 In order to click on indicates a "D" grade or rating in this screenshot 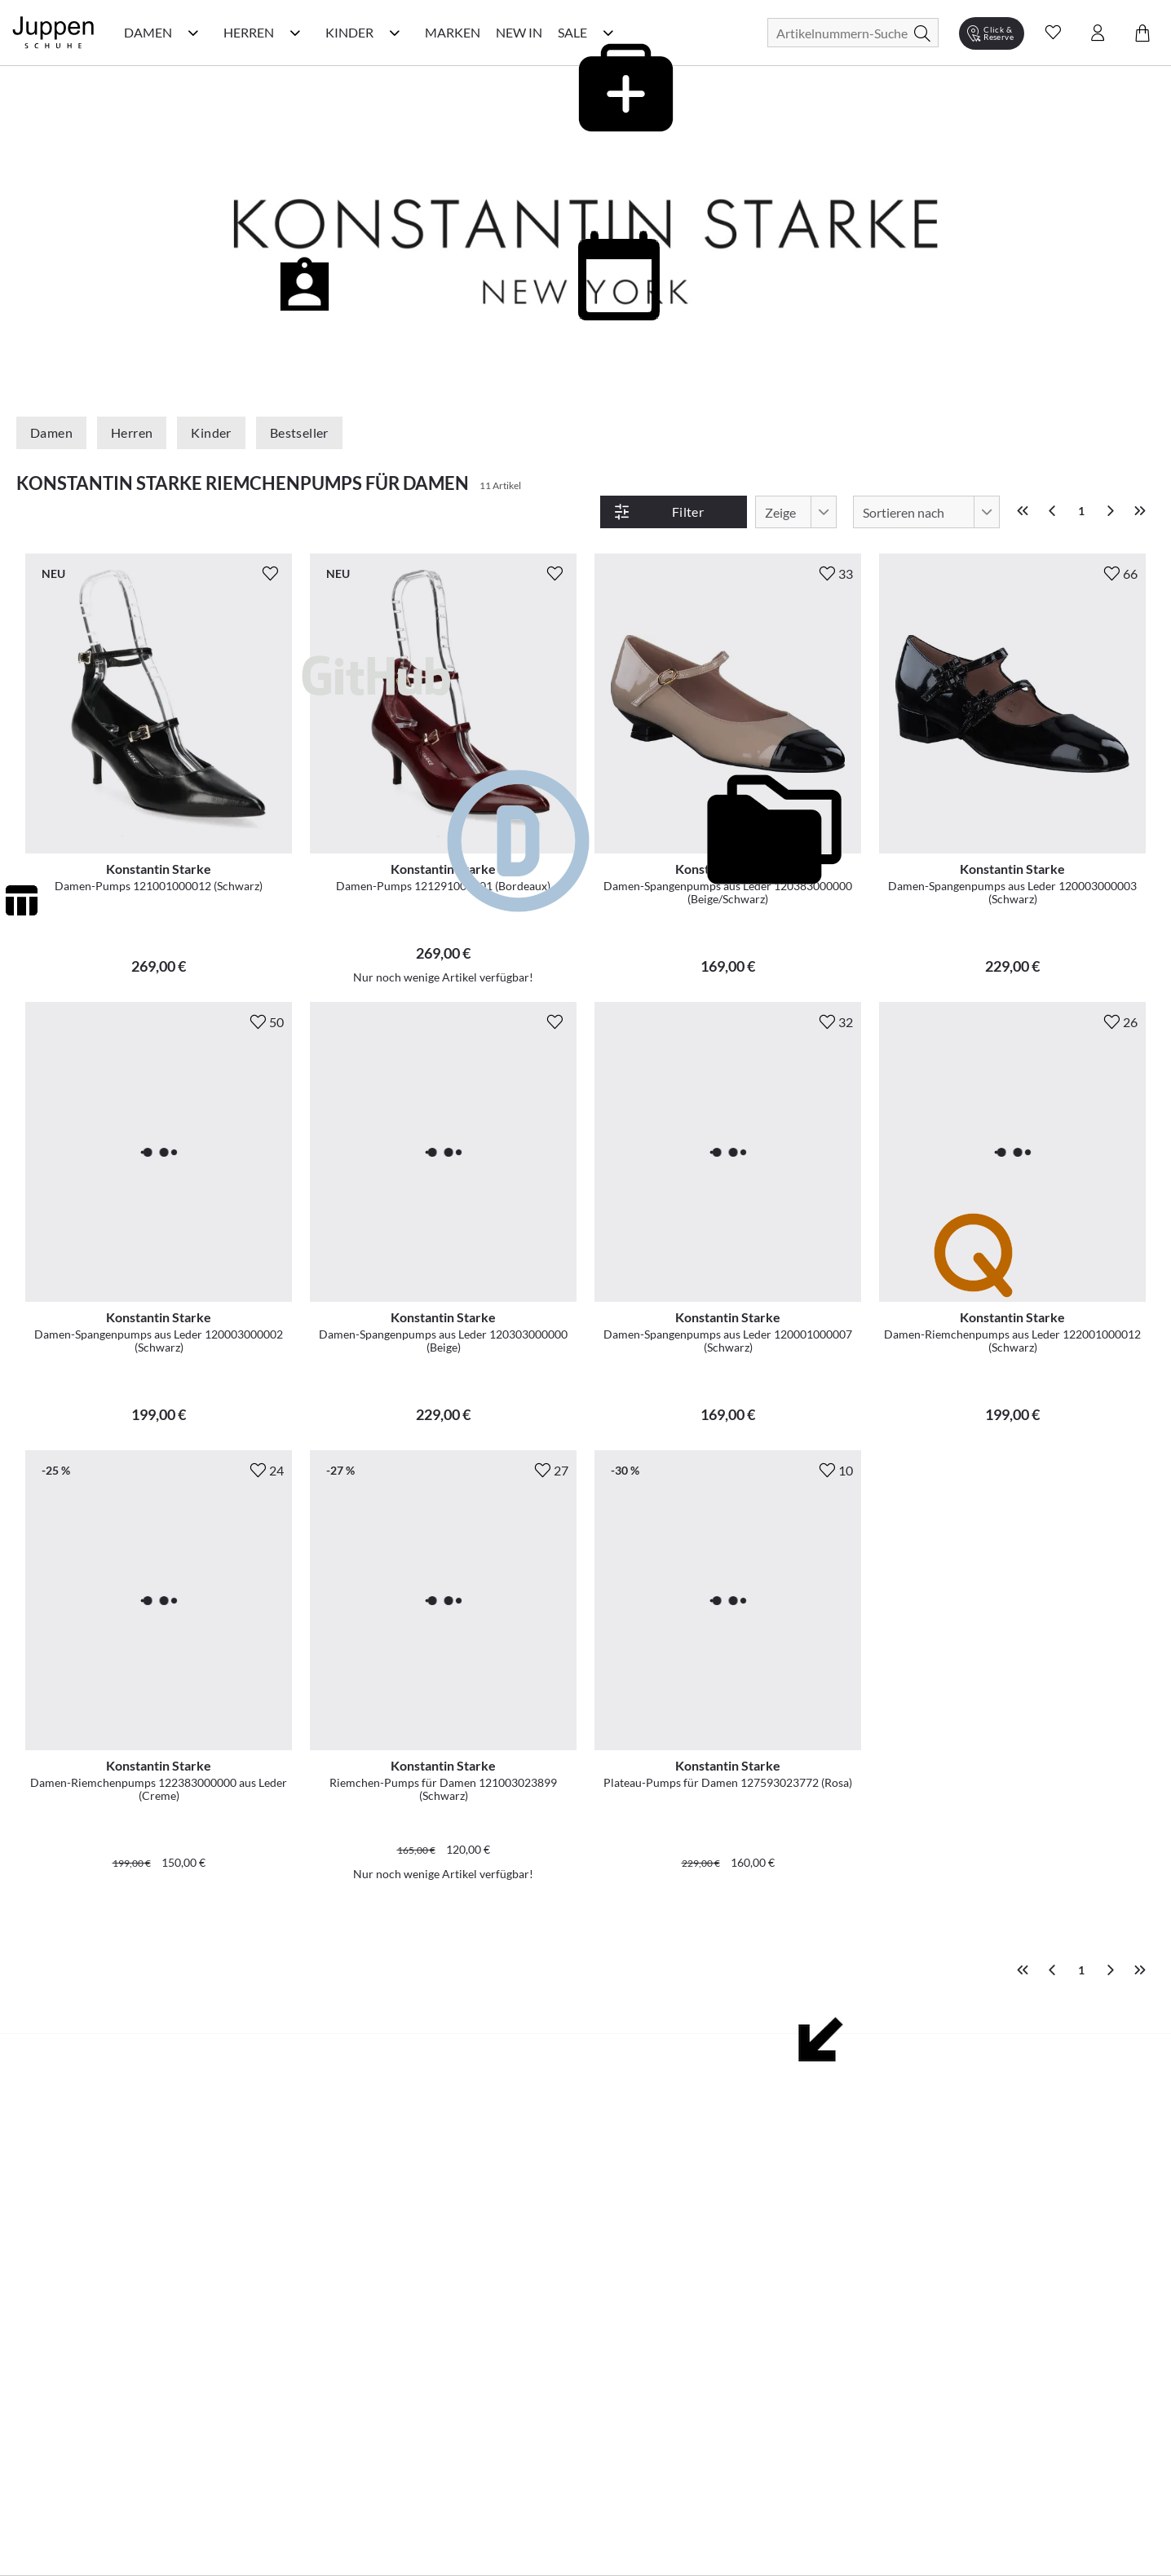, I will do `click(518, 840)`.